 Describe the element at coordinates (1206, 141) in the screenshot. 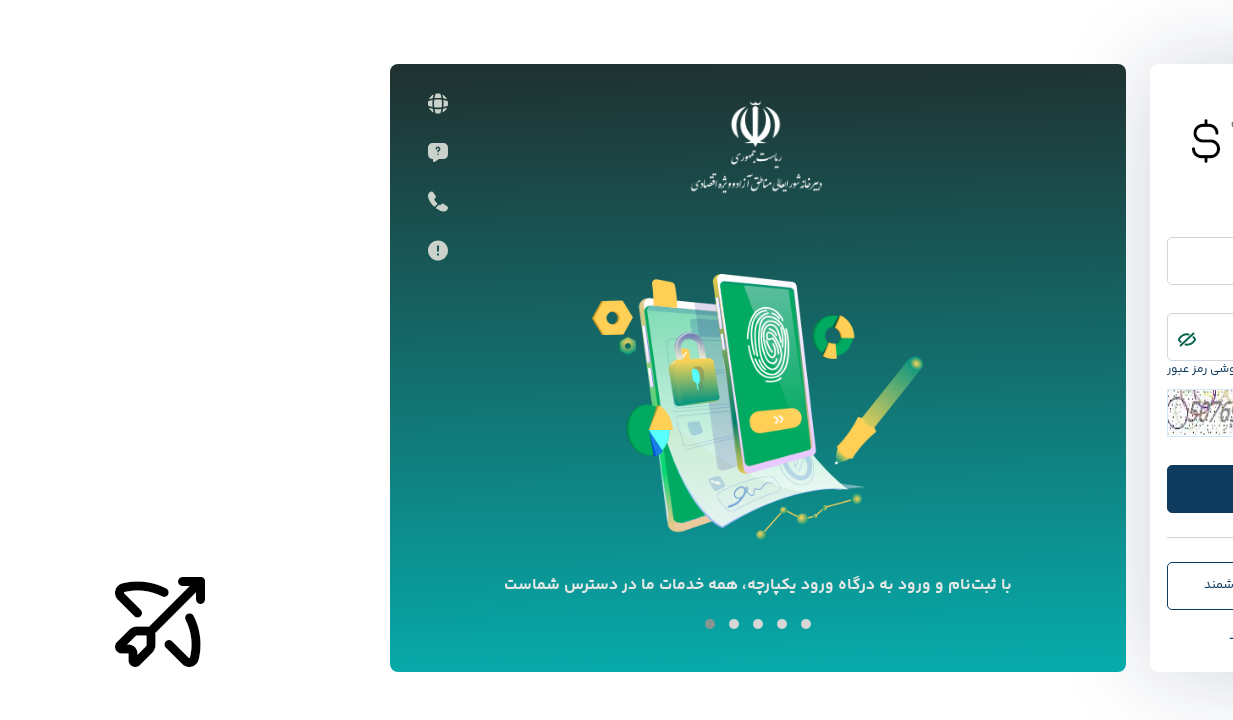

I see `view pricing or payment options` at that location.